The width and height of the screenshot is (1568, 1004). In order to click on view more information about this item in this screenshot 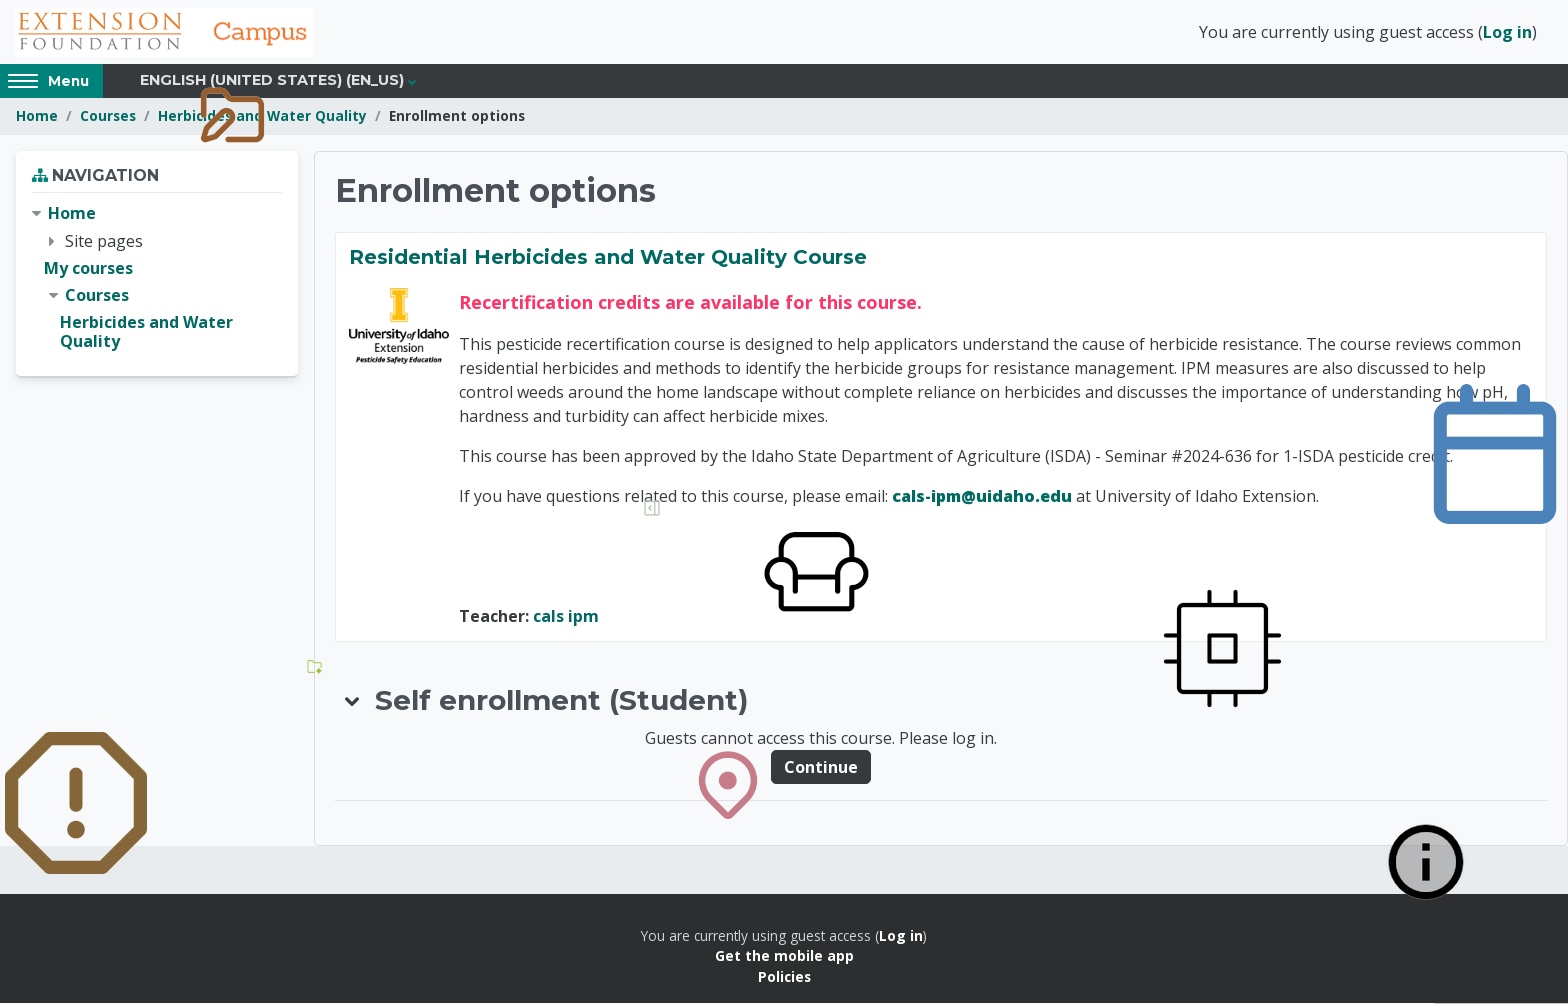, I will do `click(1426, 862)`.